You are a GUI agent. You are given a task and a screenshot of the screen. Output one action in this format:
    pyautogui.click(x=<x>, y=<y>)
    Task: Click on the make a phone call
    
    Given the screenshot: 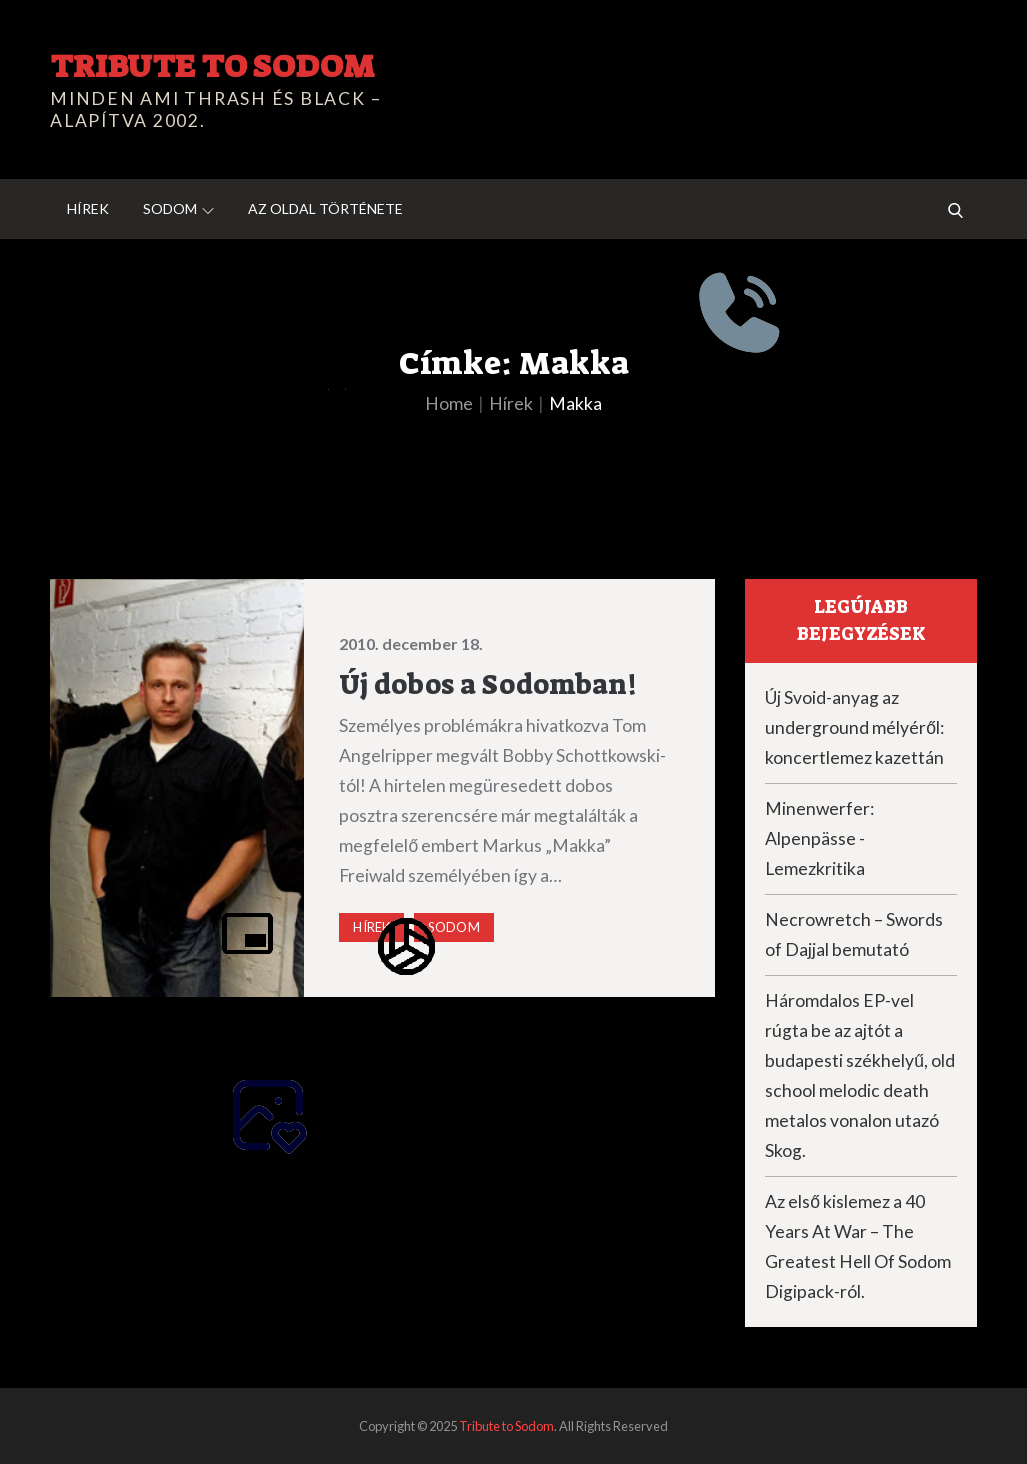 What is the action you would take?
    pyautogui.click(x=741, y=311)
    